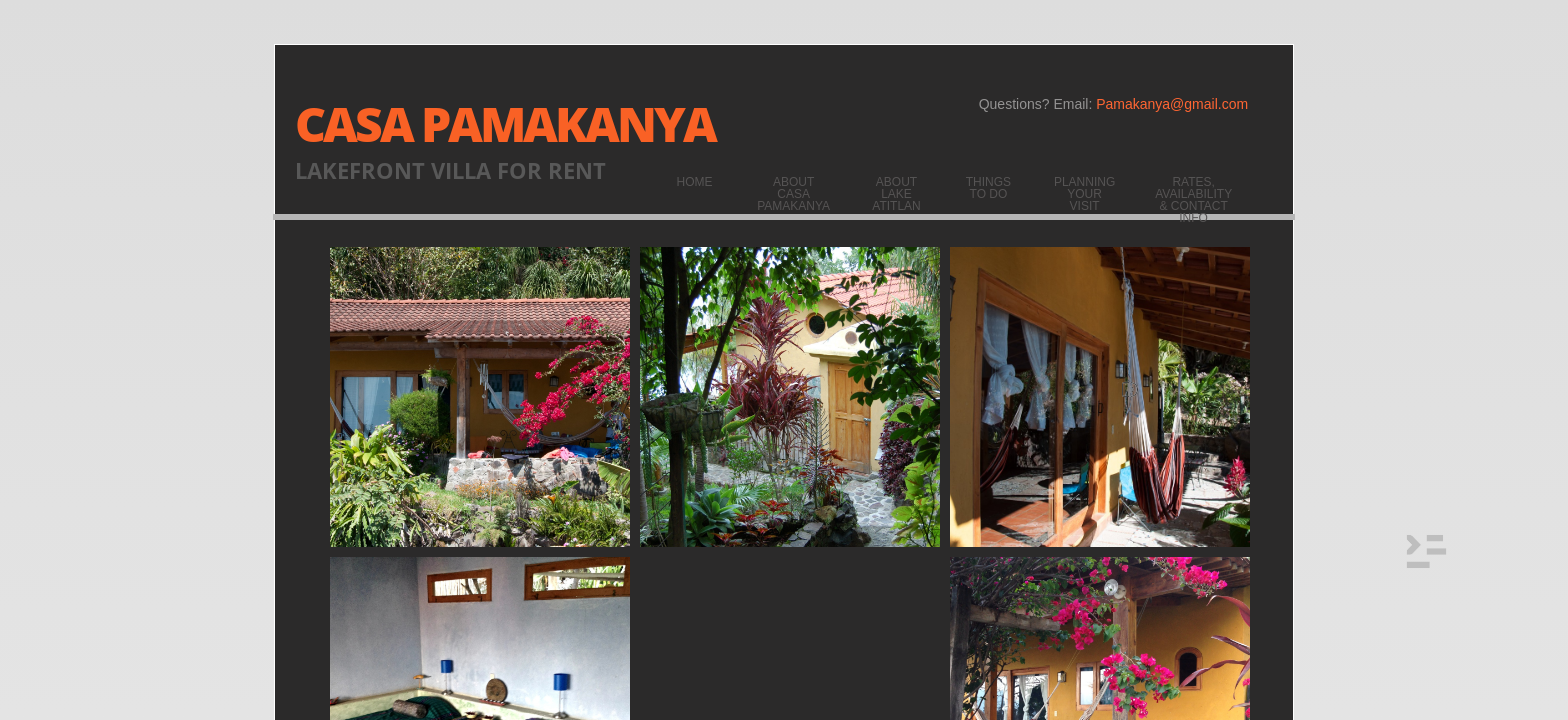 This screenshot has height=720, width=1568. What do you see at coordinates (1426, 551) in the screenshot?
I see `decrease text indentation (right-to-left layout)` at bounding box center [1426, 551].